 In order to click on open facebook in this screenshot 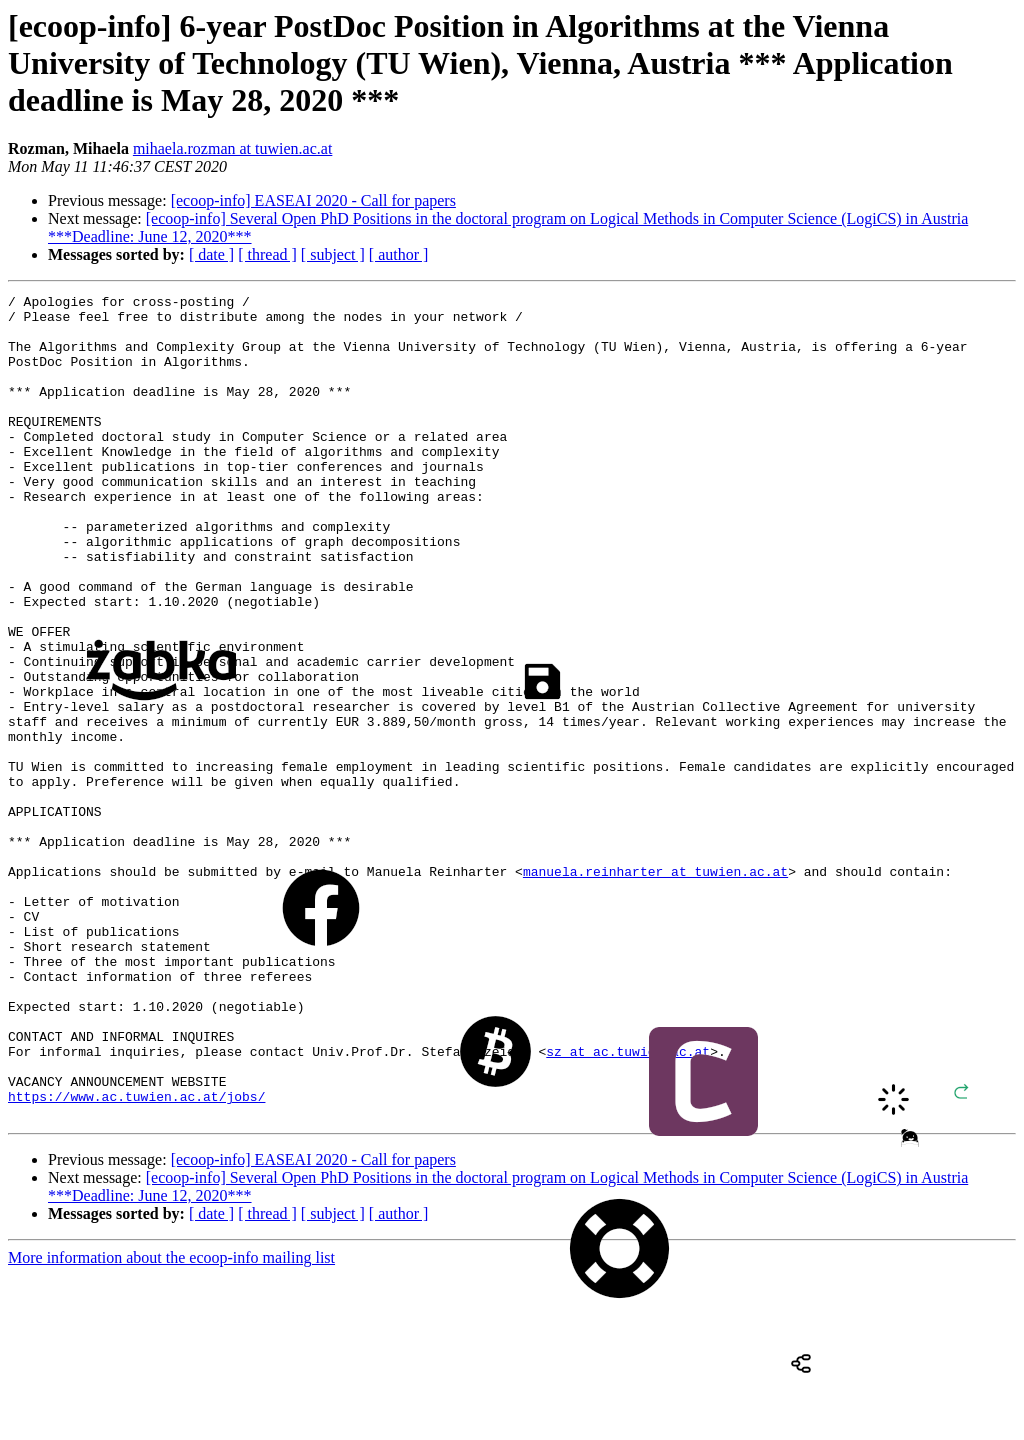, I will do `click(321, 908)`.